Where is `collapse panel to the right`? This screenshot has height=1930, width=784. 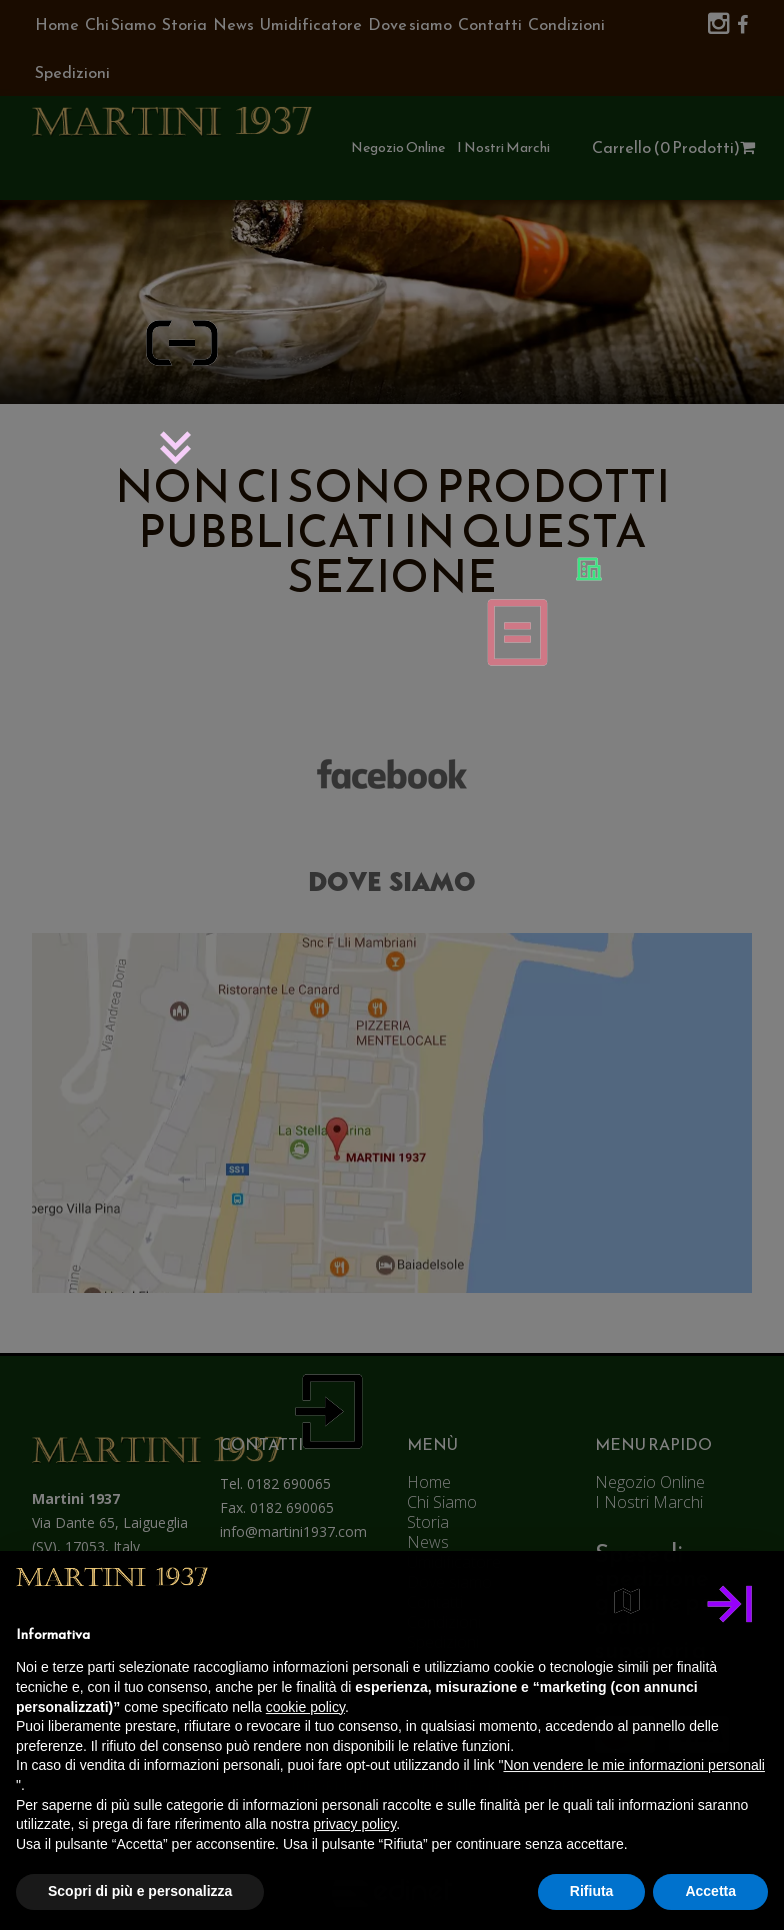 collapse panel to the right is located at coordinates (731, 1604).